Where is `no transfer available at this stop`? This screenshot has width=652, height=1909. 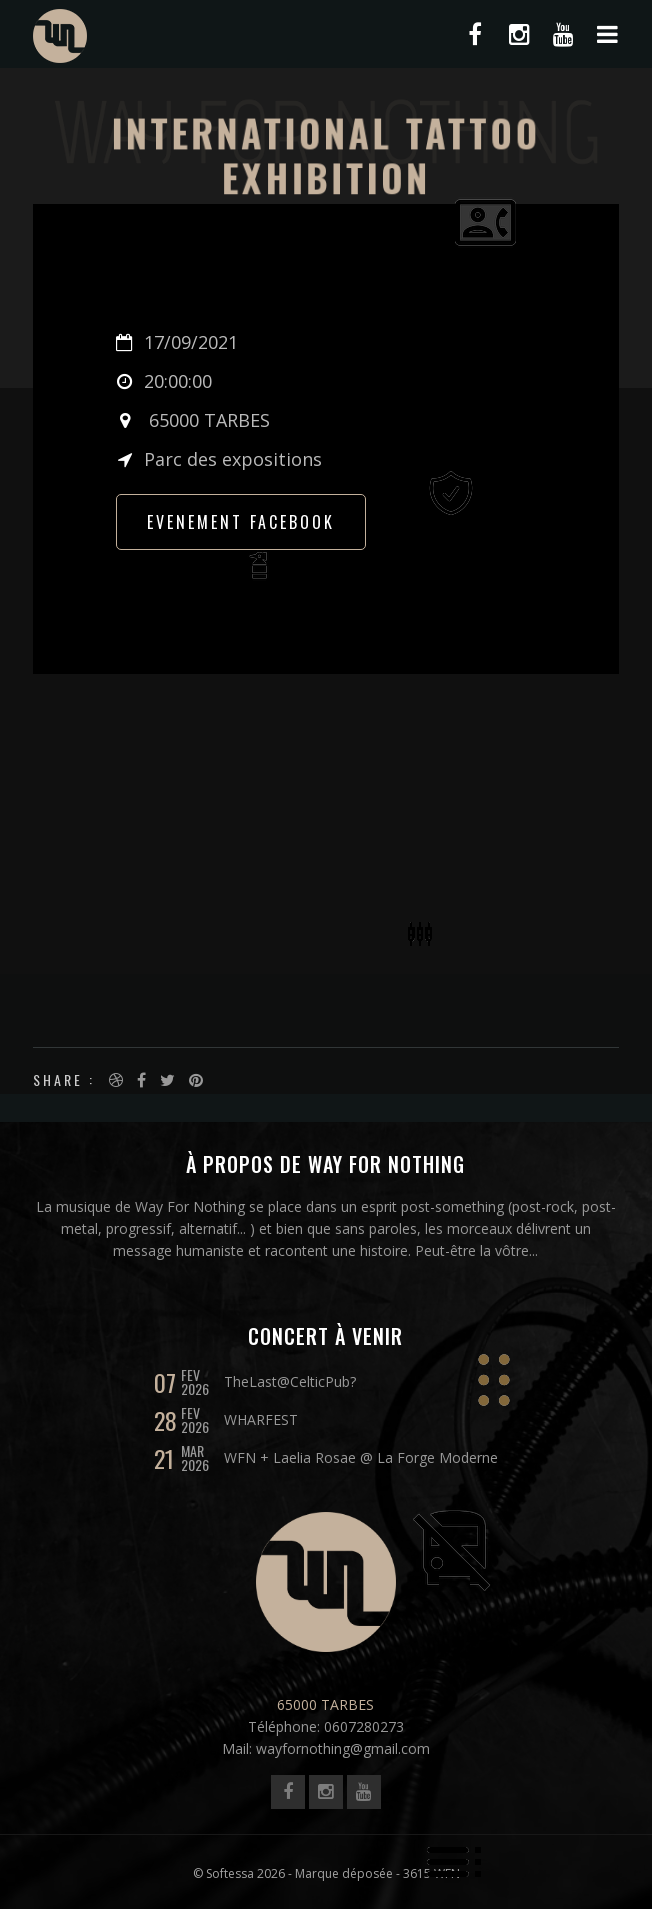 no transfer available at this stop is located at coordinates (454, 1549).